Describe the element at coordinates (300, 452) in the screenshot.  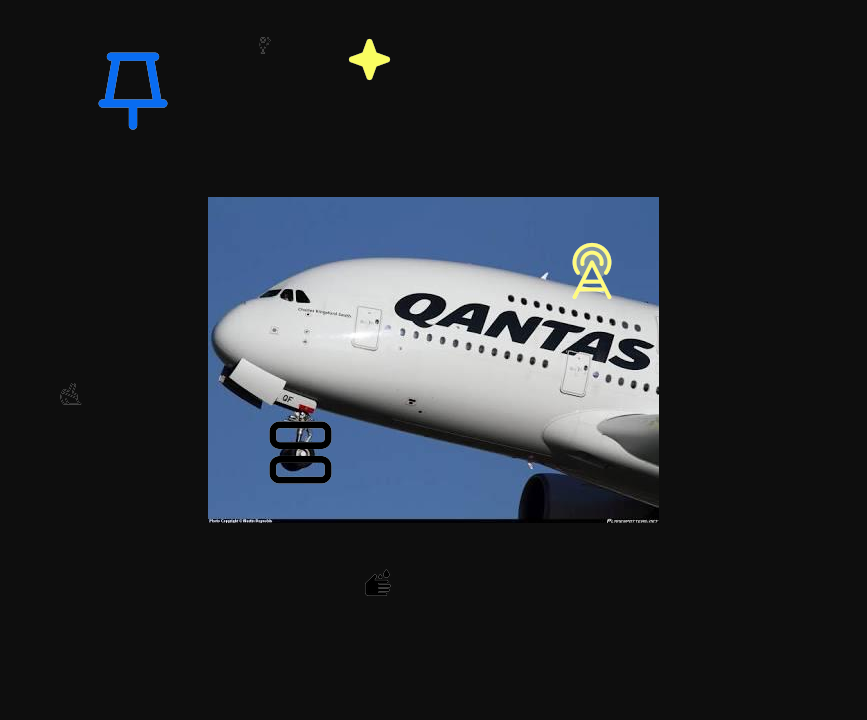
I see `switch to list view` at that location.